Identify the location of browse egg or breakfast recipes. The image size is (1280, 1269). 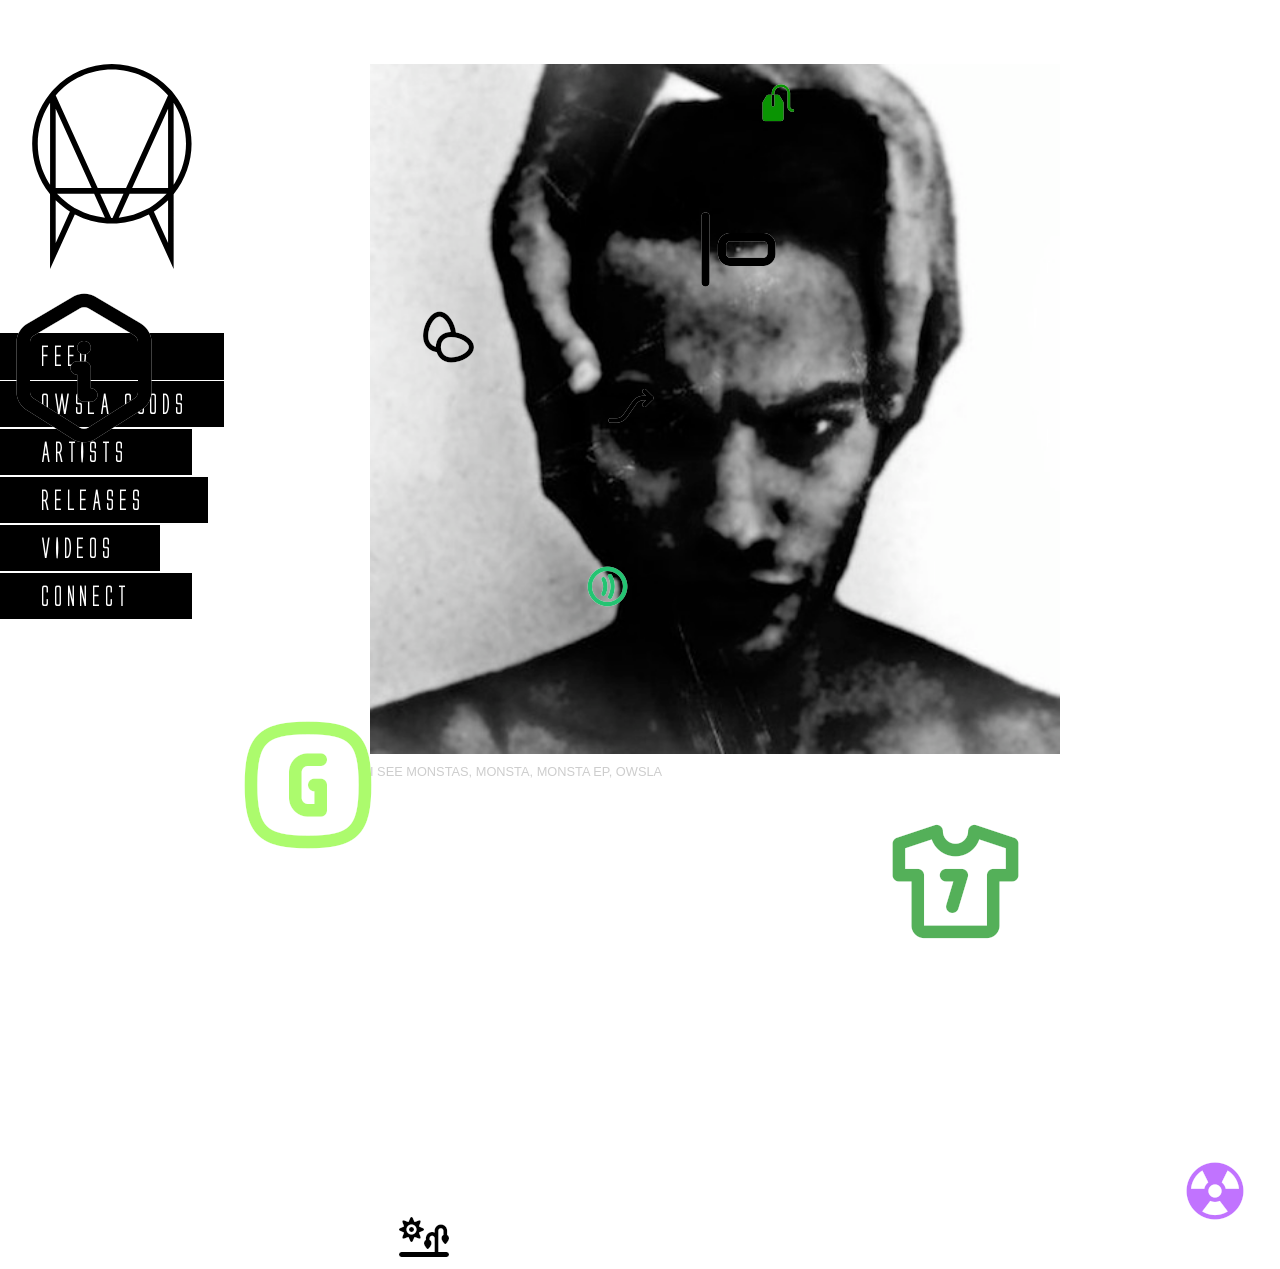
(448, 334).